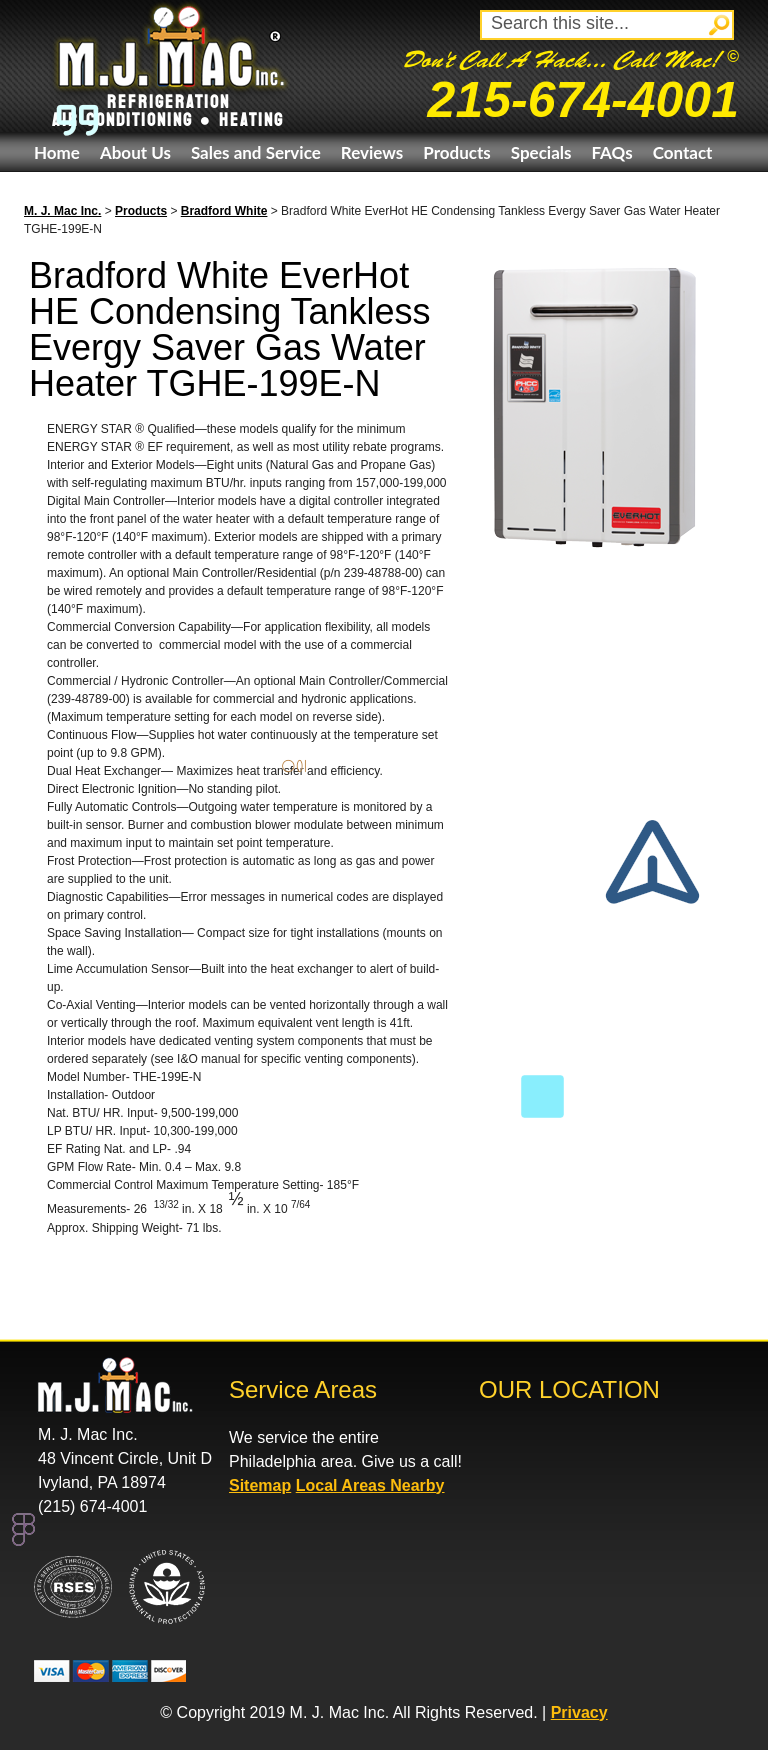 This screenshot has height=1750, width=768. Describe the element at coordinates (77, 119) in the screenshot. I see `view testimonials or customer quotes` at that location.